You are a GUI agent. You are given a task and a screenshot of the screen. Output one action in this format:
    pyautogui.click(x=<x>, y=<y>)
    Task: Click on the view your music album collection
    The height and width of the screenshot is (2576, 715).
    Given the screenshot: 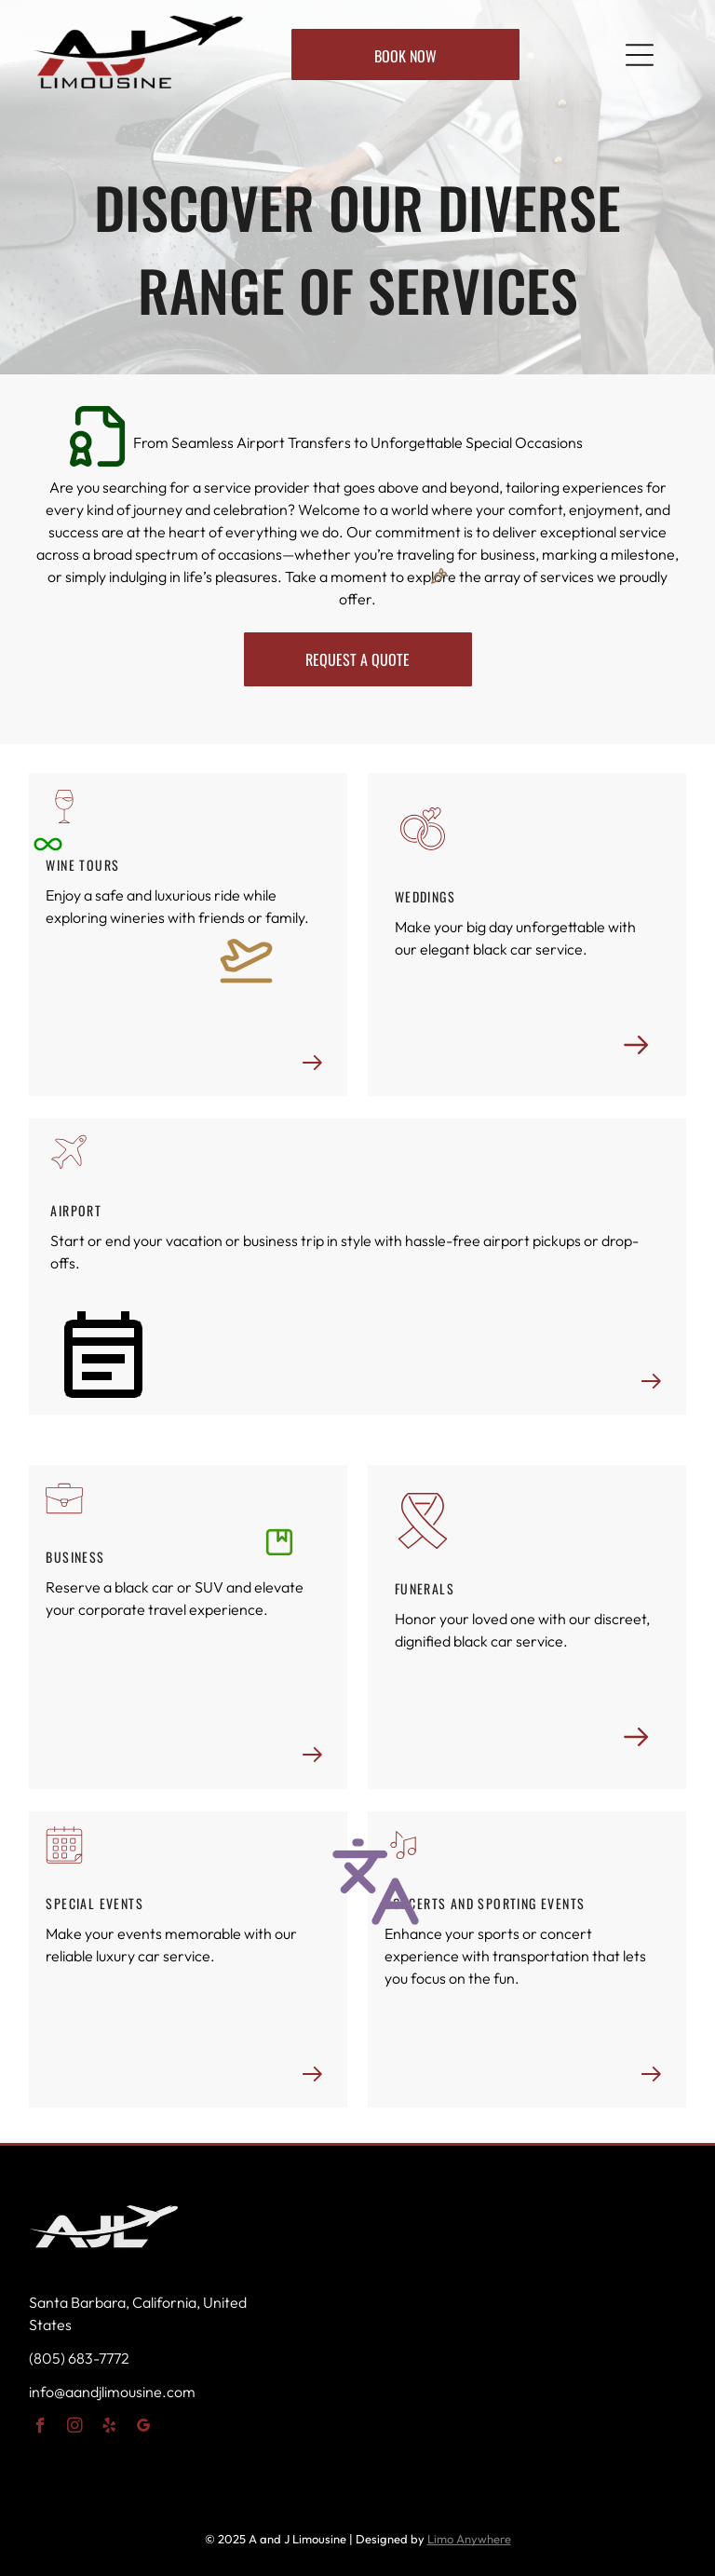 What is the action you would take?
    pyautogui.click(x=279, y=1542)
    